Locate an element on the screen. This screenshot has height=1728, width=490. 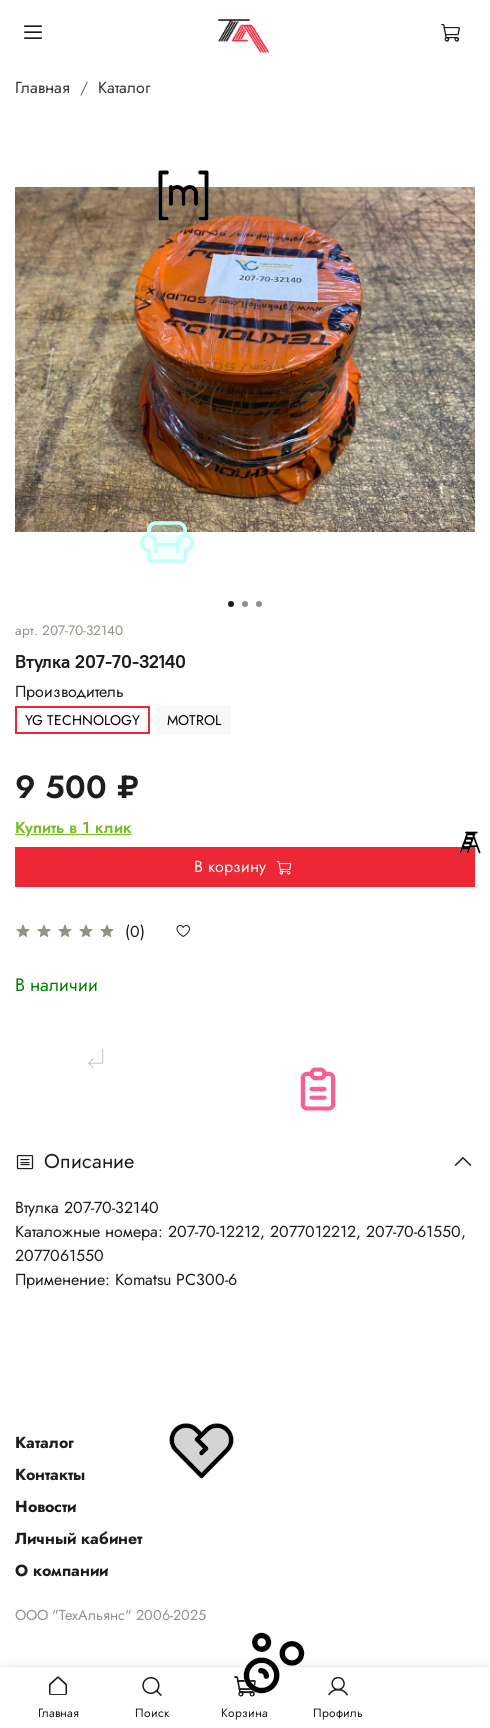
go back to previous line or section is located at coordinates (96, 1058).